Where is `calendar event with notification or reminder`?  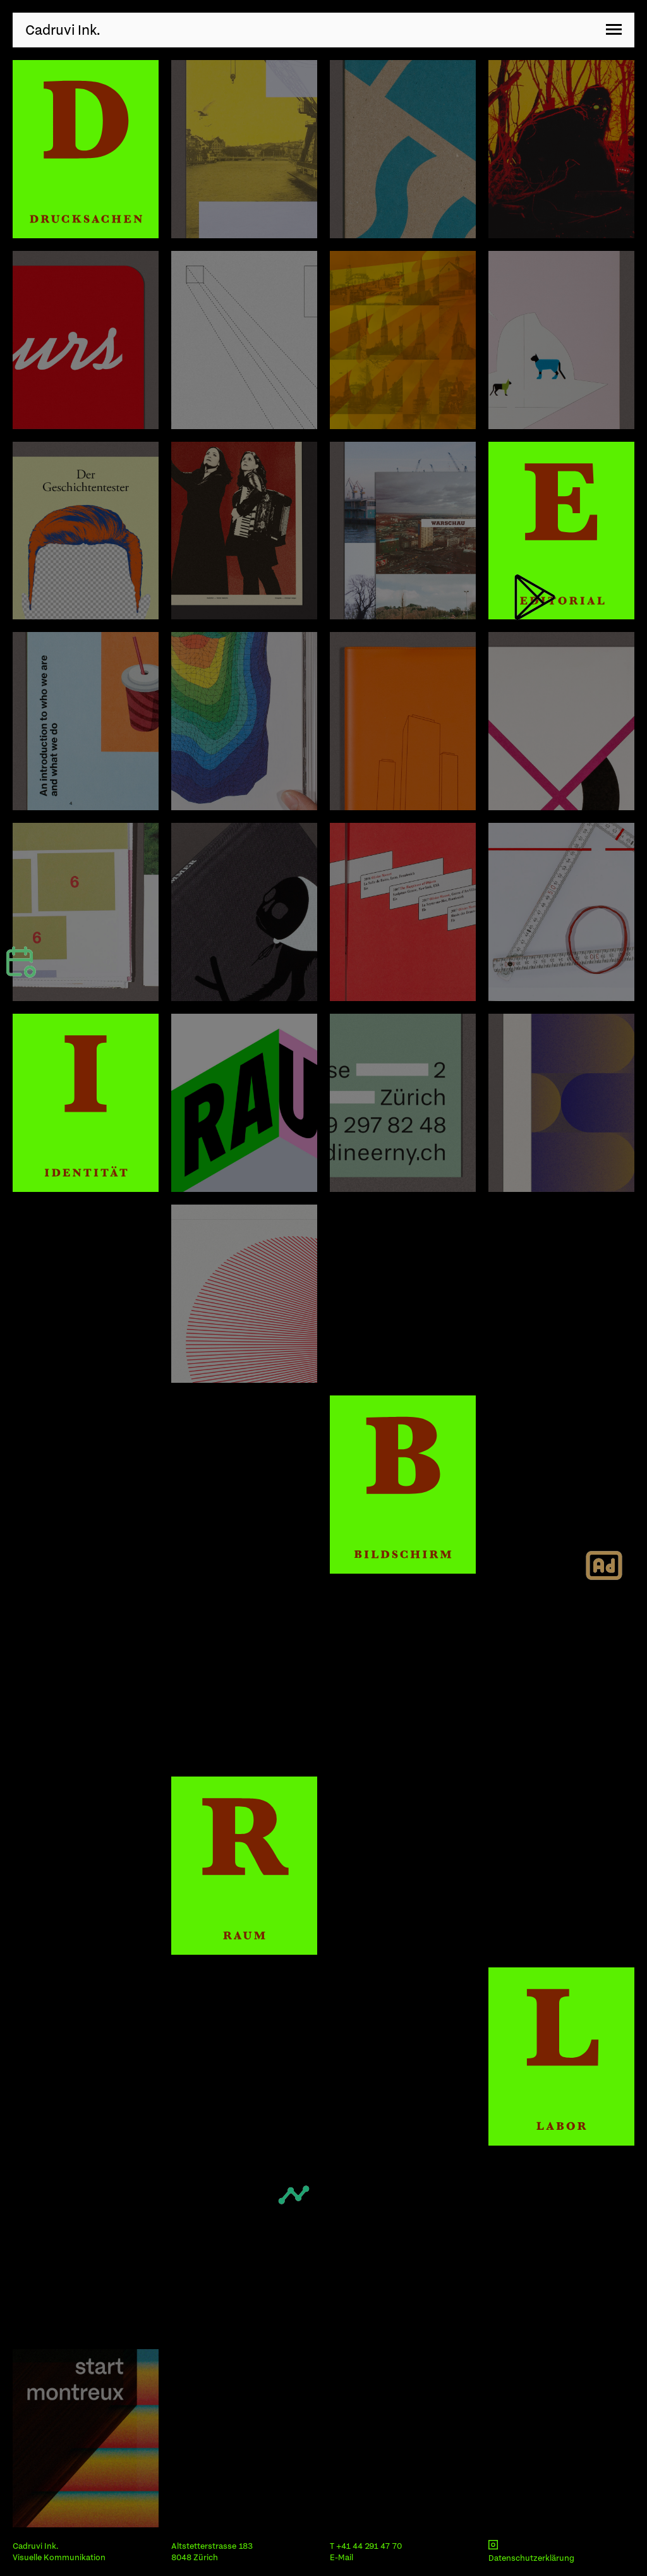
calendar event with notification or reminder is located at coordinates (20, 961).